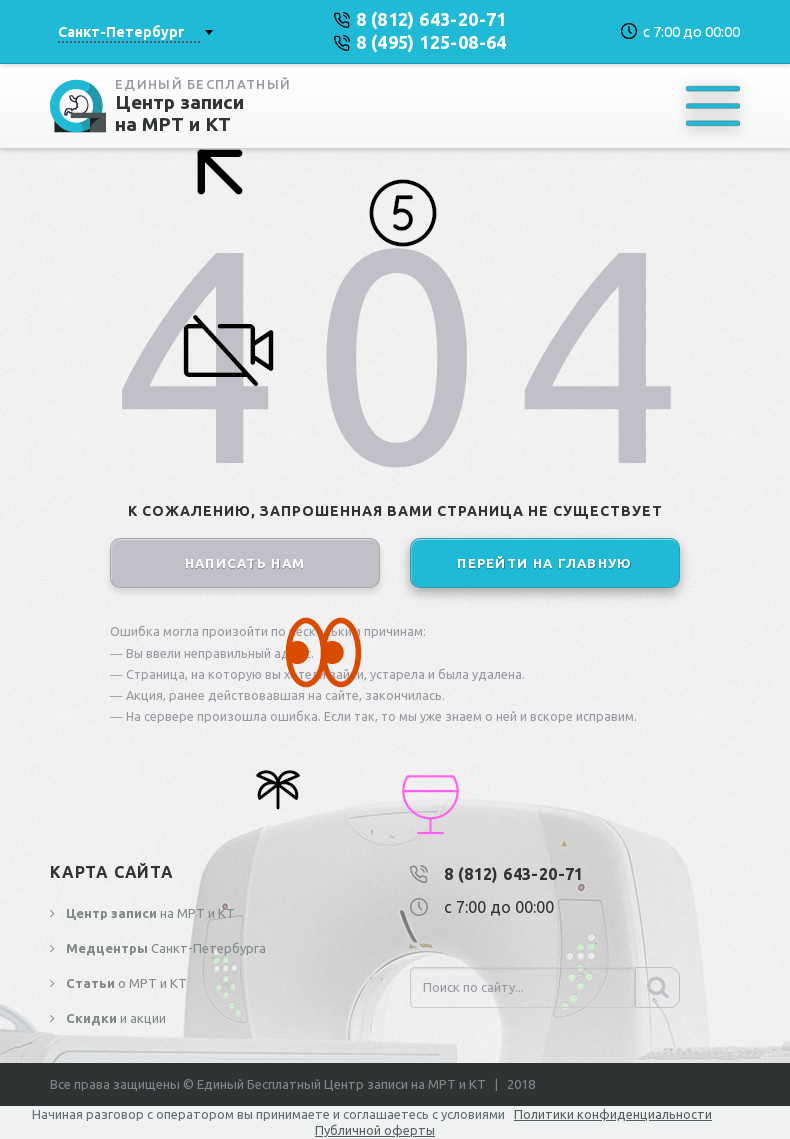 Image resolution: width=790 pixels, height=1139 pixels. What do you see at coordinates (430, 803) in the screenshot?
I see `browse wine or cocktail menu` at bounding box center [430, 803].